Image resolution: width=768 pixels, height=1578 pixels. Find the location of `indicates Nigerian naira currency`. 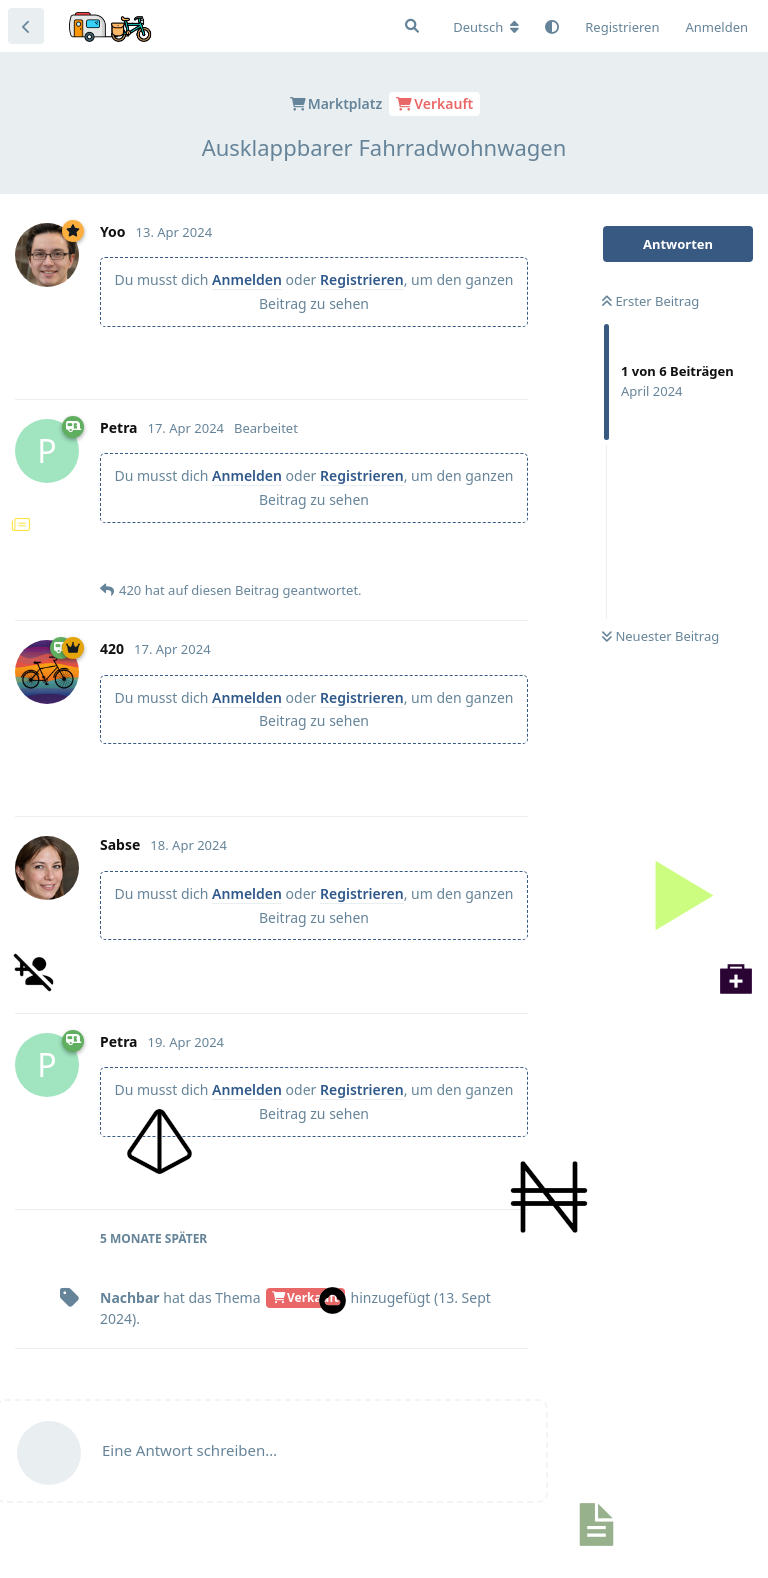

indicates Nigerian naira currency is located at coordinates (549, 1197).